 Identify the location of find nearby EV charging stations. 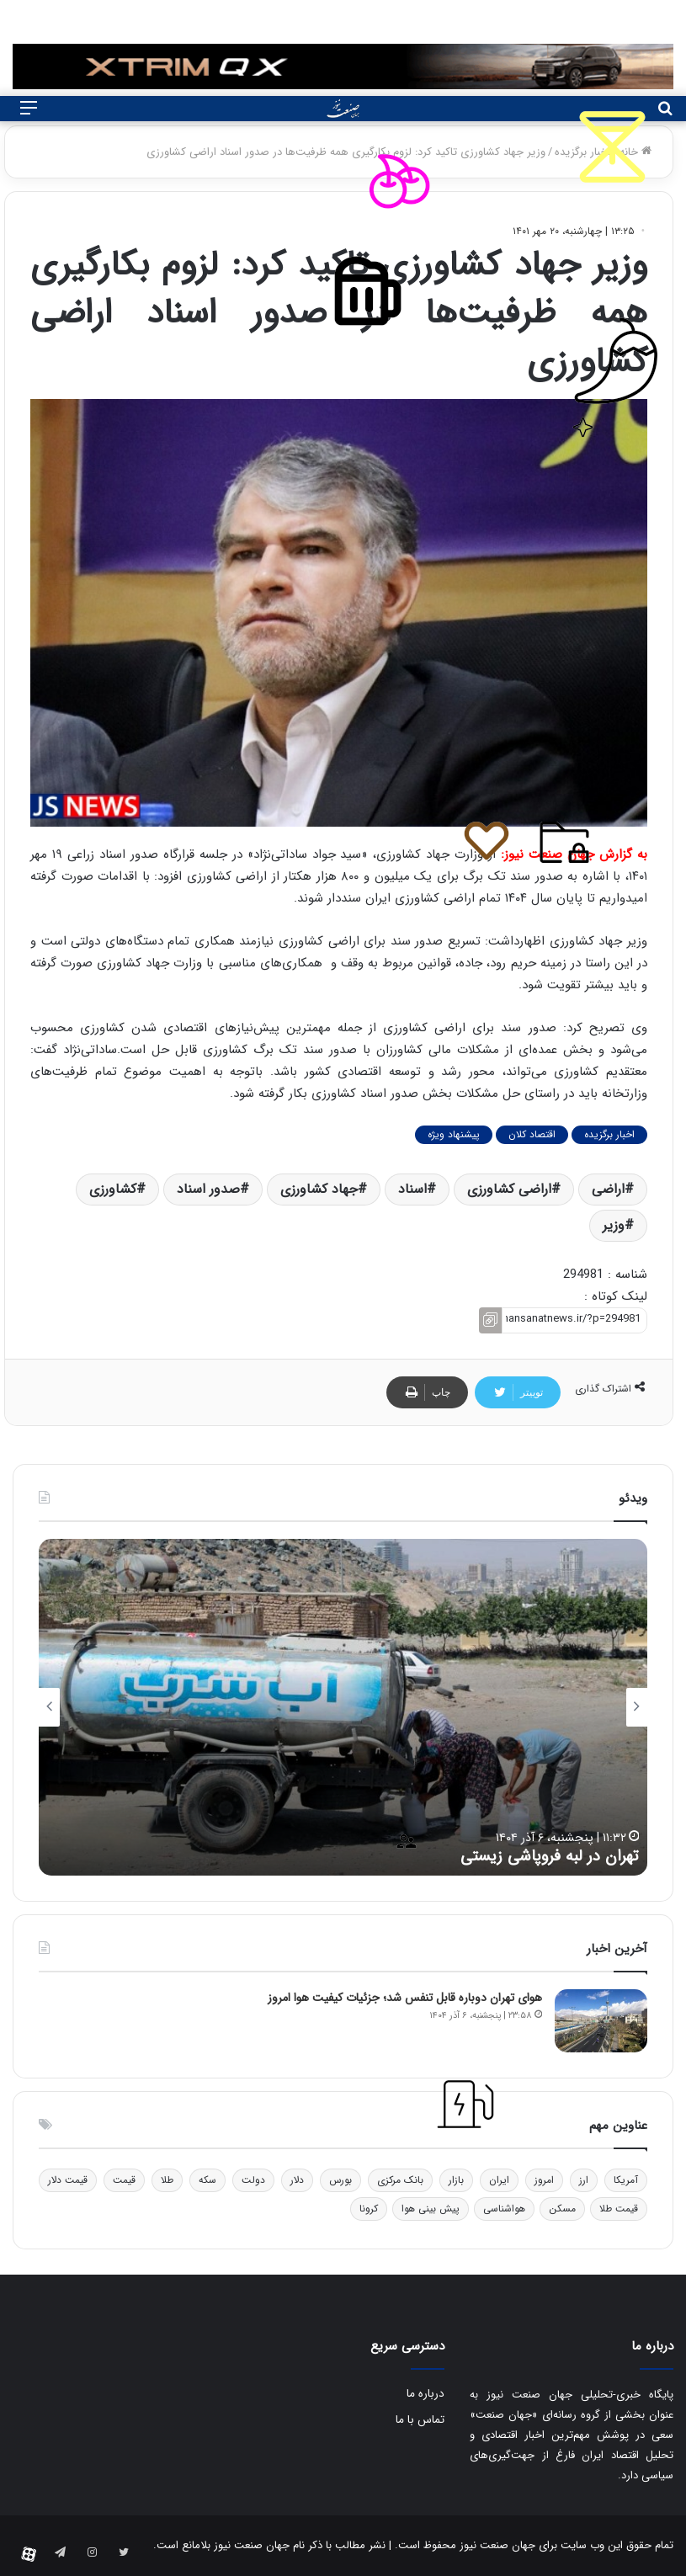
(463, 2104).